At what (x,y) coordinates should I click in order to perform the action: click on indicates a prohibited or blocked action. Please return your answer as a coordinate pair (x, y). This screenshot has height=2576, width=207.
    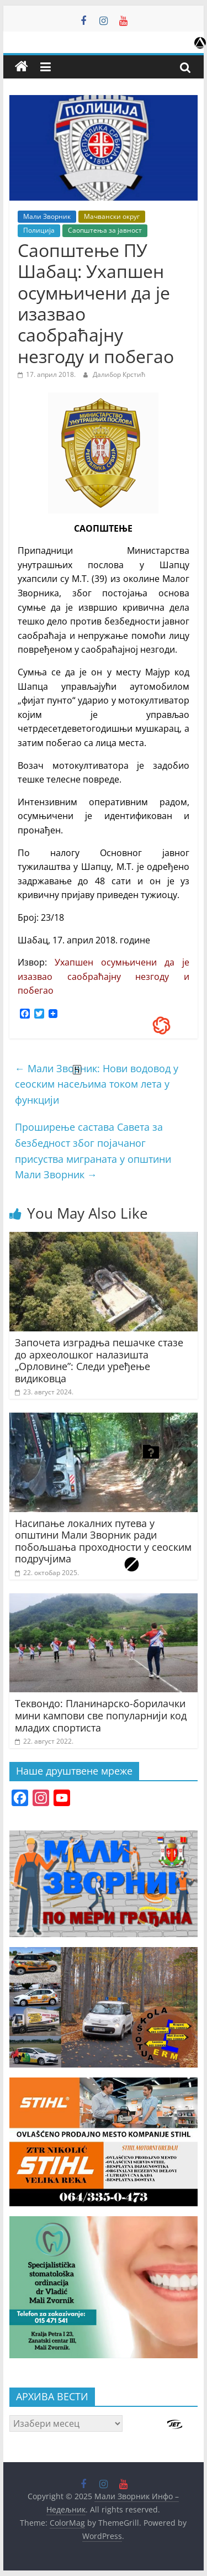
    Looking at the image, I should click on (131, 1564).